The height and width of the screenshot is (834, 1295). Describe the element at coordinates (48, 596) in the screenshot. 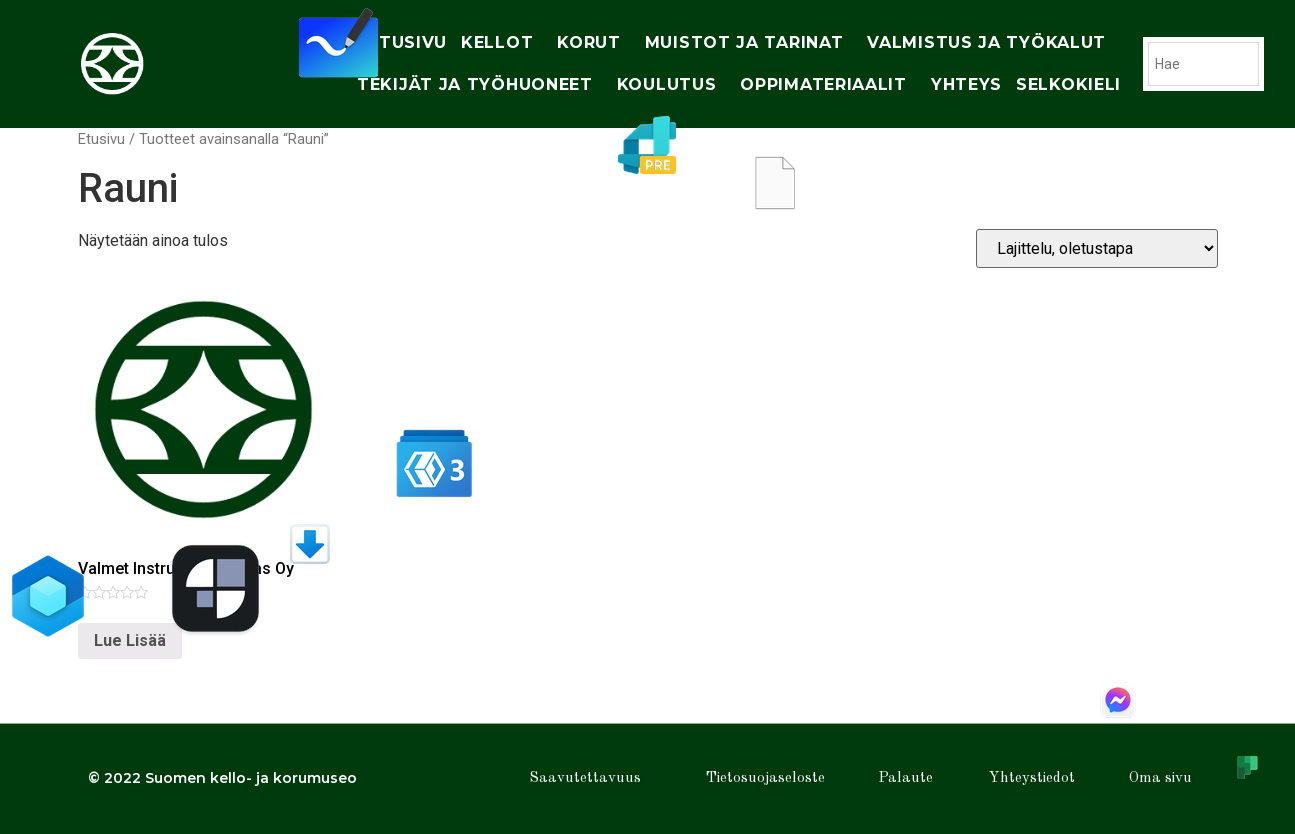

I see `open assist2 application` at that location.